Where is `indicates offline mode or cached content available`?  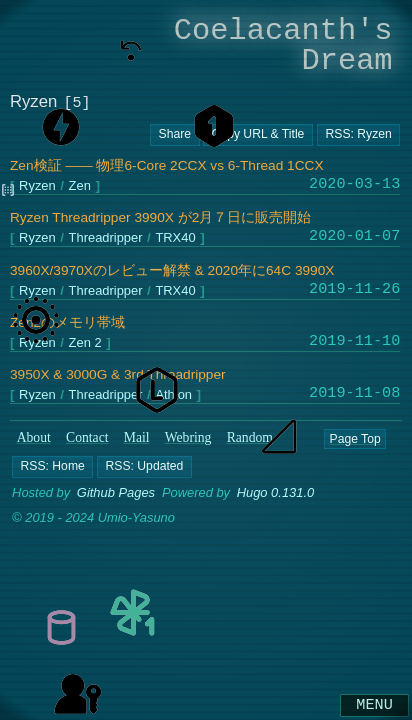 indicates offline mode or cached content available is located at coordinates (61, 127).